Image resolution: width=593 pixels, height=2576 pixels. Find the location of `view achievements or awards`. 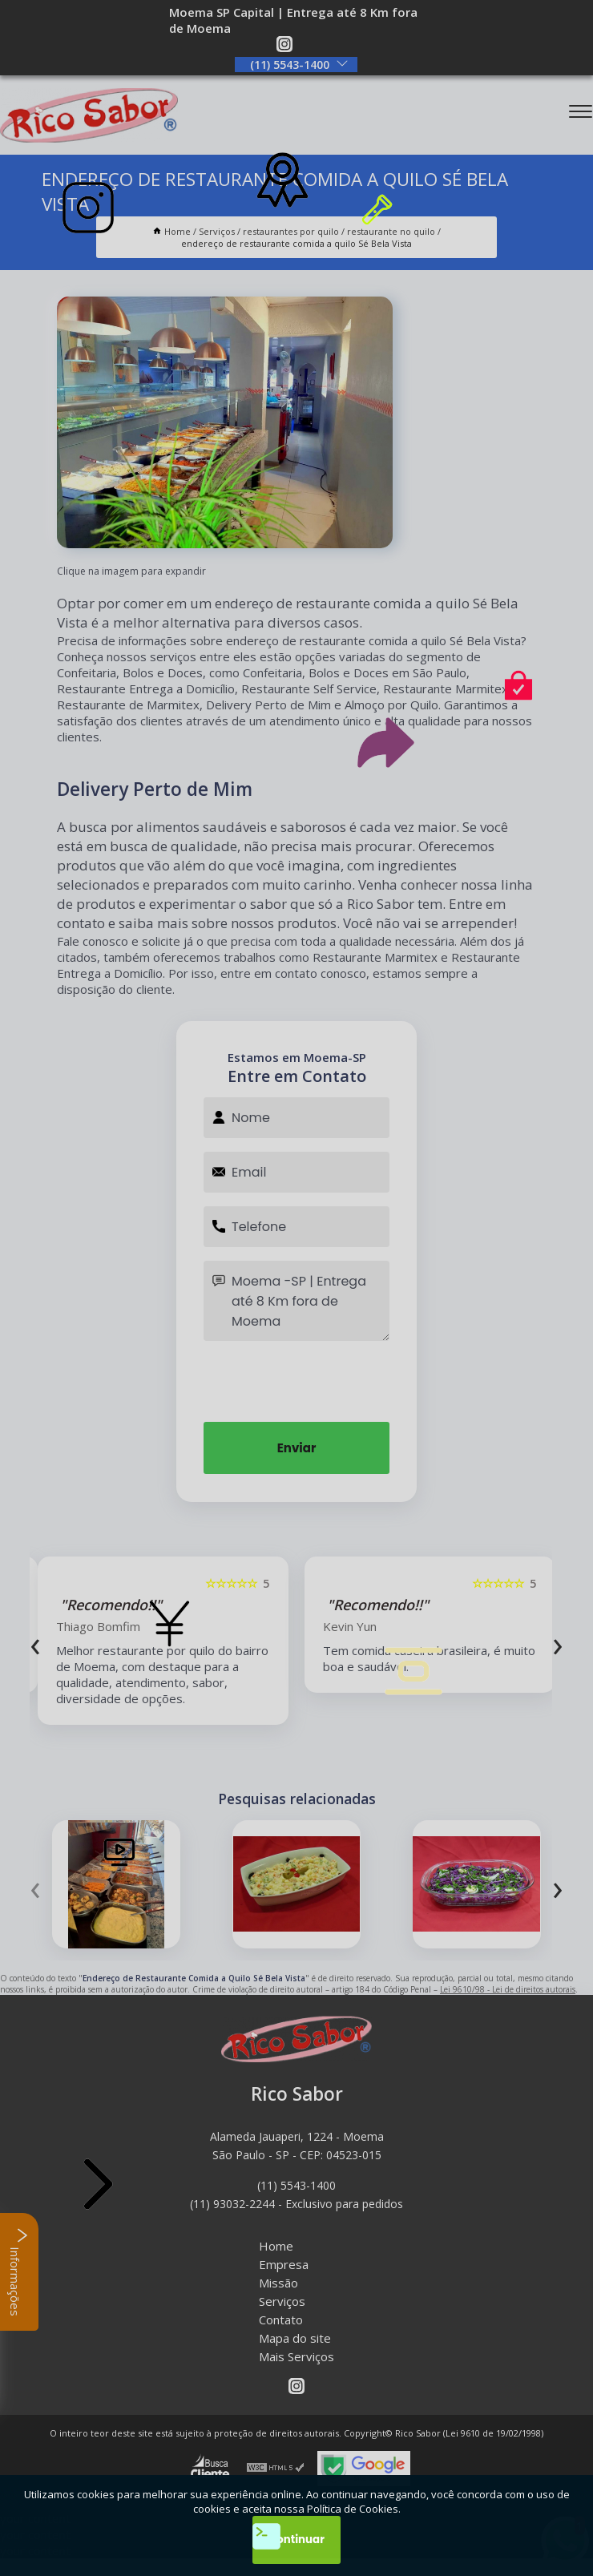

view achievements or awards is located at coordinates (282, 180).